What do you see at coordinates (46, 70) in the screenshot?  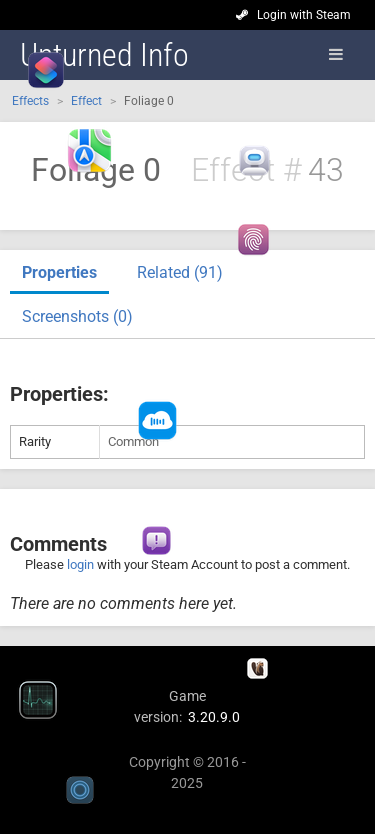 I see `open the Shortcuts app` at bounding box center [46, 70].